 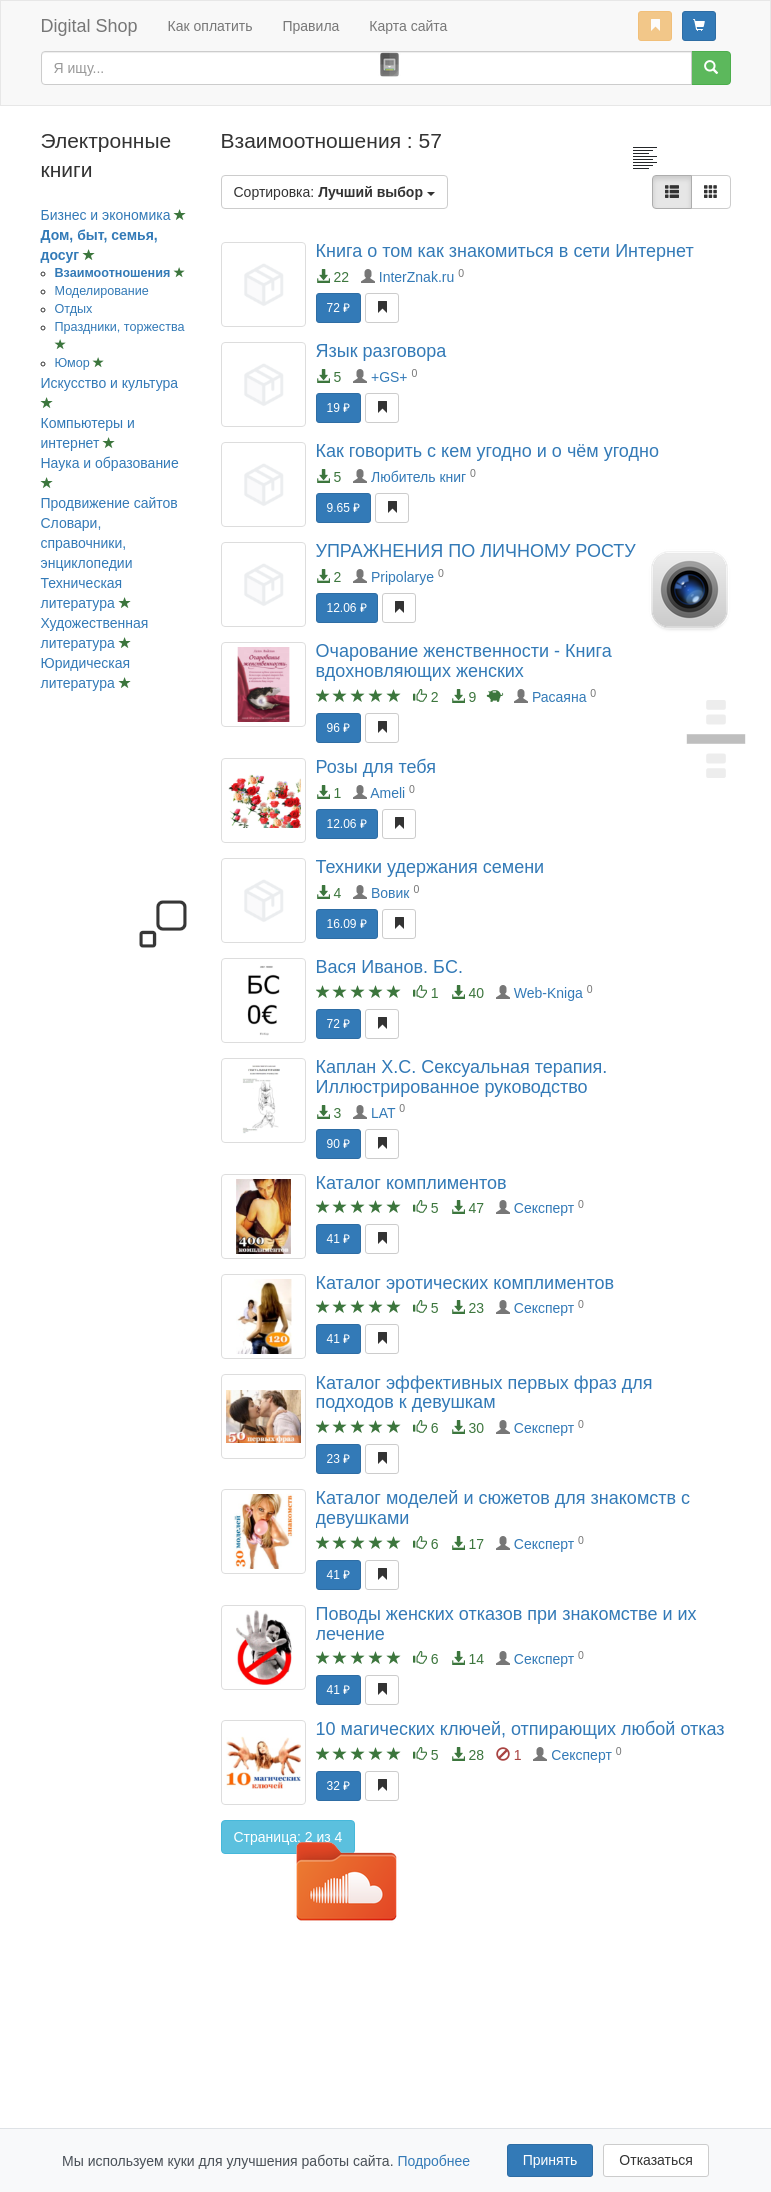 I want to click on game boy advance ROM file, so click(x=389, y=64).